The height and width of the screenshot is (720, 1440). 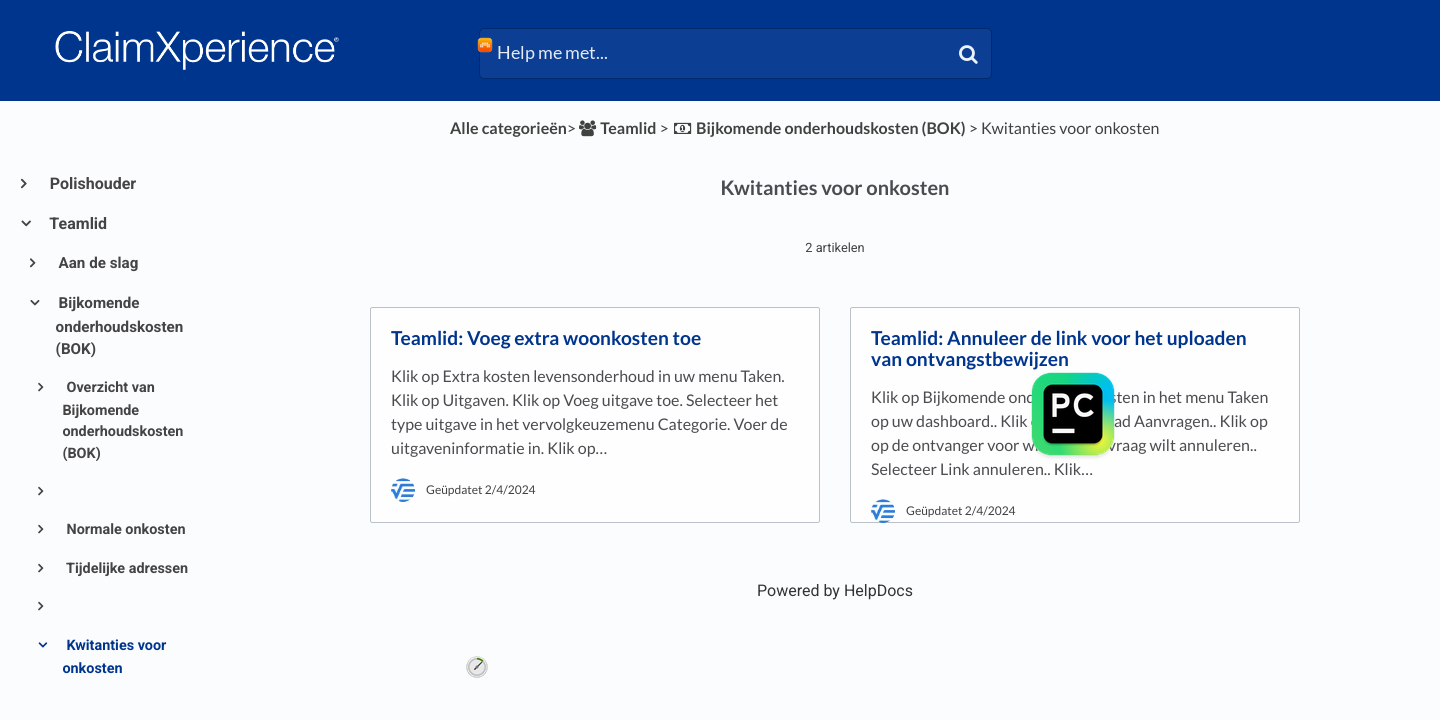 I want to click on open PyCharm IDE, so click(x=1073, y=414).